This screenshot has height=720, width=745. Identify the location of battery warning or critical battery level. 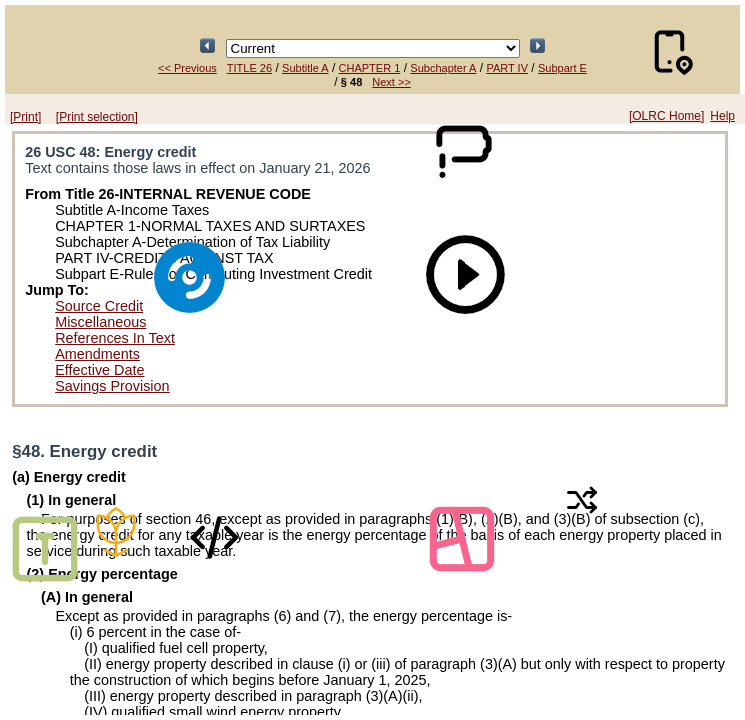
(464, 144).